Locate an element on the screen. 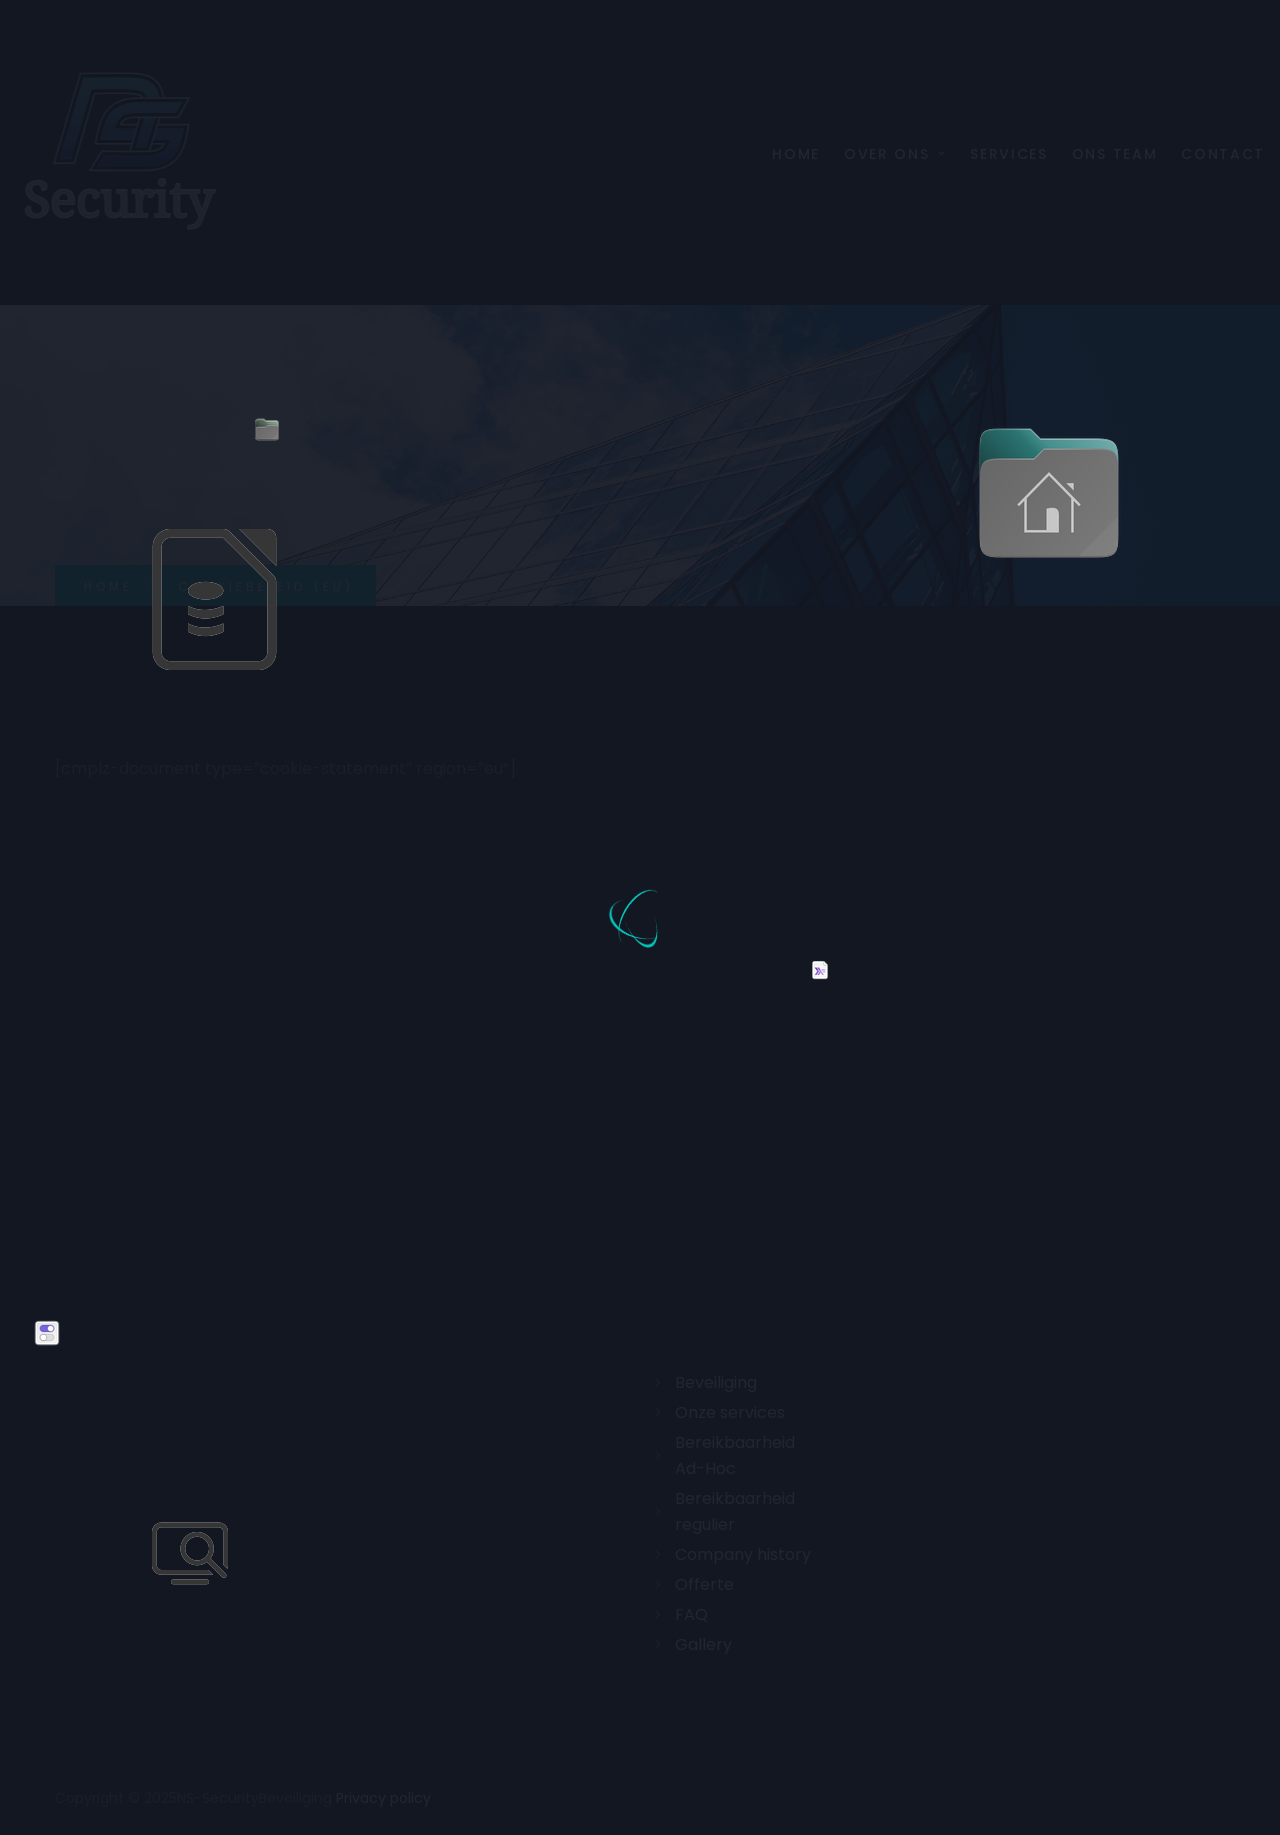 Image resolution: width=1280 pixels, height=1835 pixels. access your home folder or personal files is located at coordinates (1049, 493).